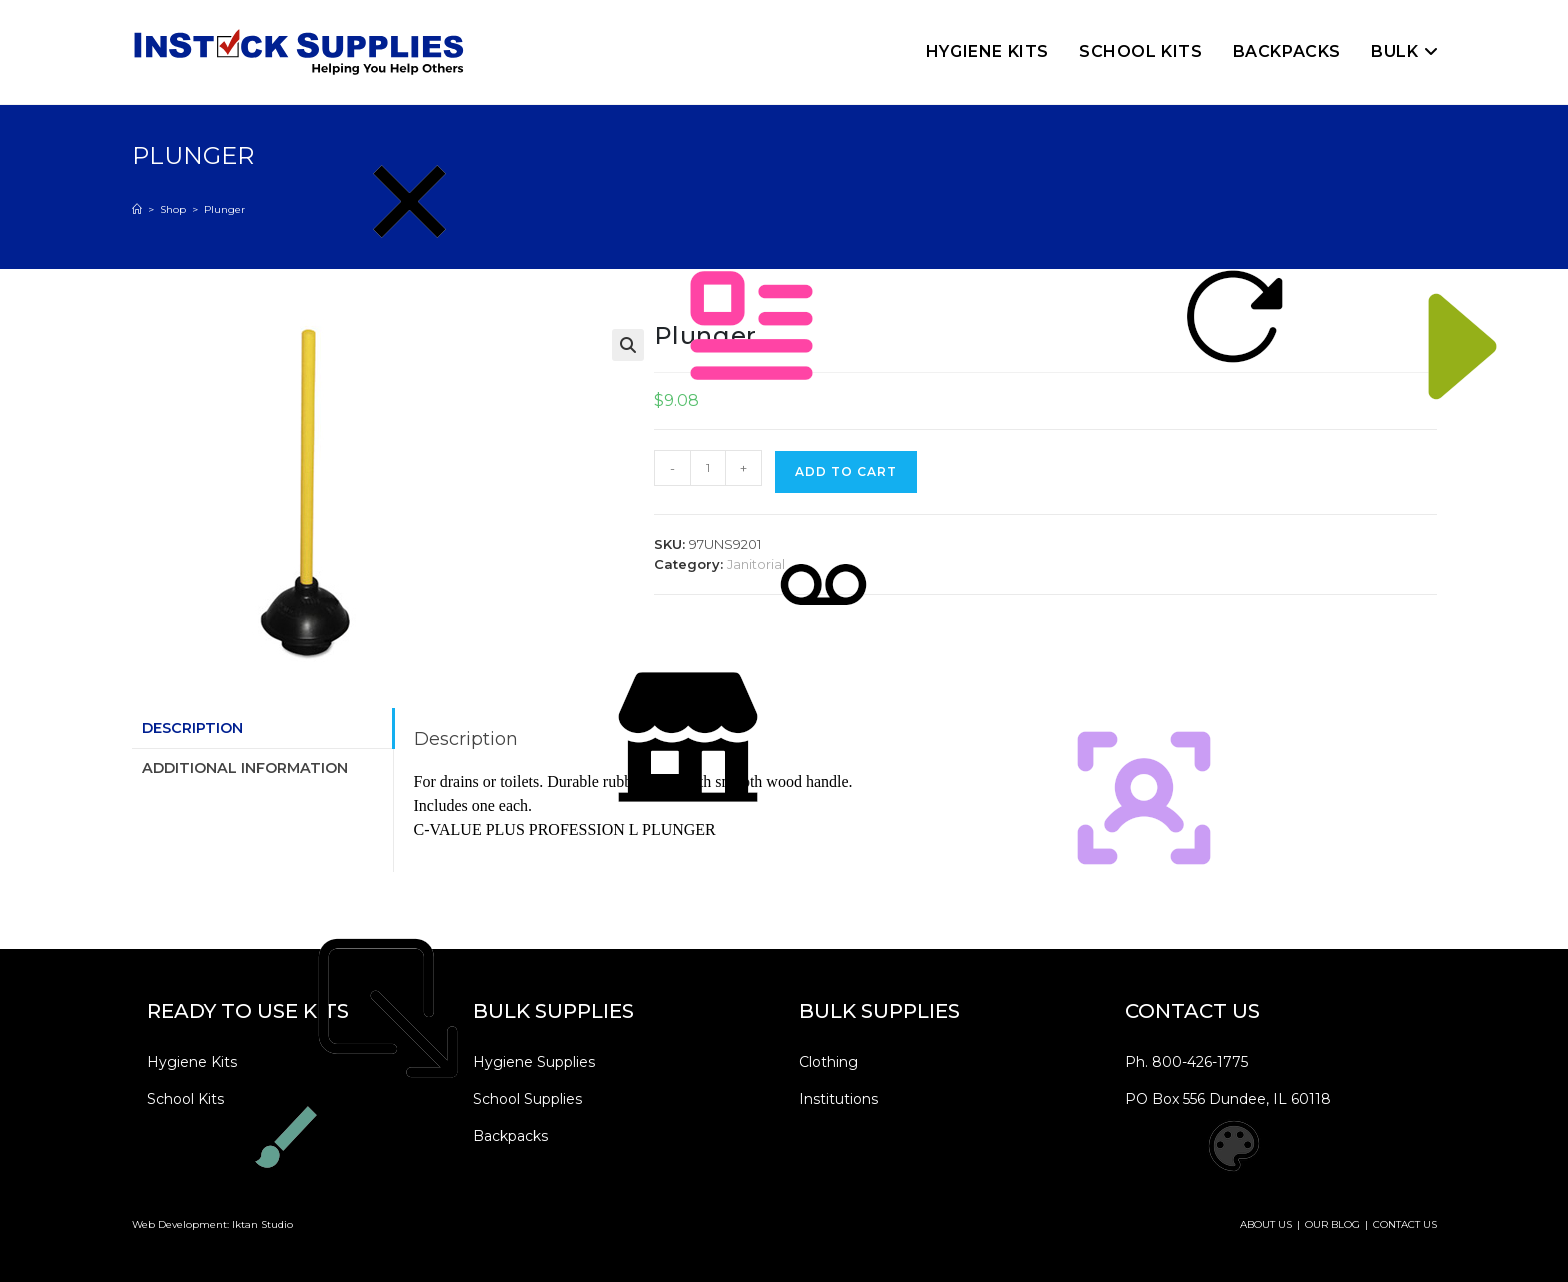  What do you see at coordinates (688, 737) in the screenshot?
I see `browse or access the marketplace` at bounding box center [688, 737].